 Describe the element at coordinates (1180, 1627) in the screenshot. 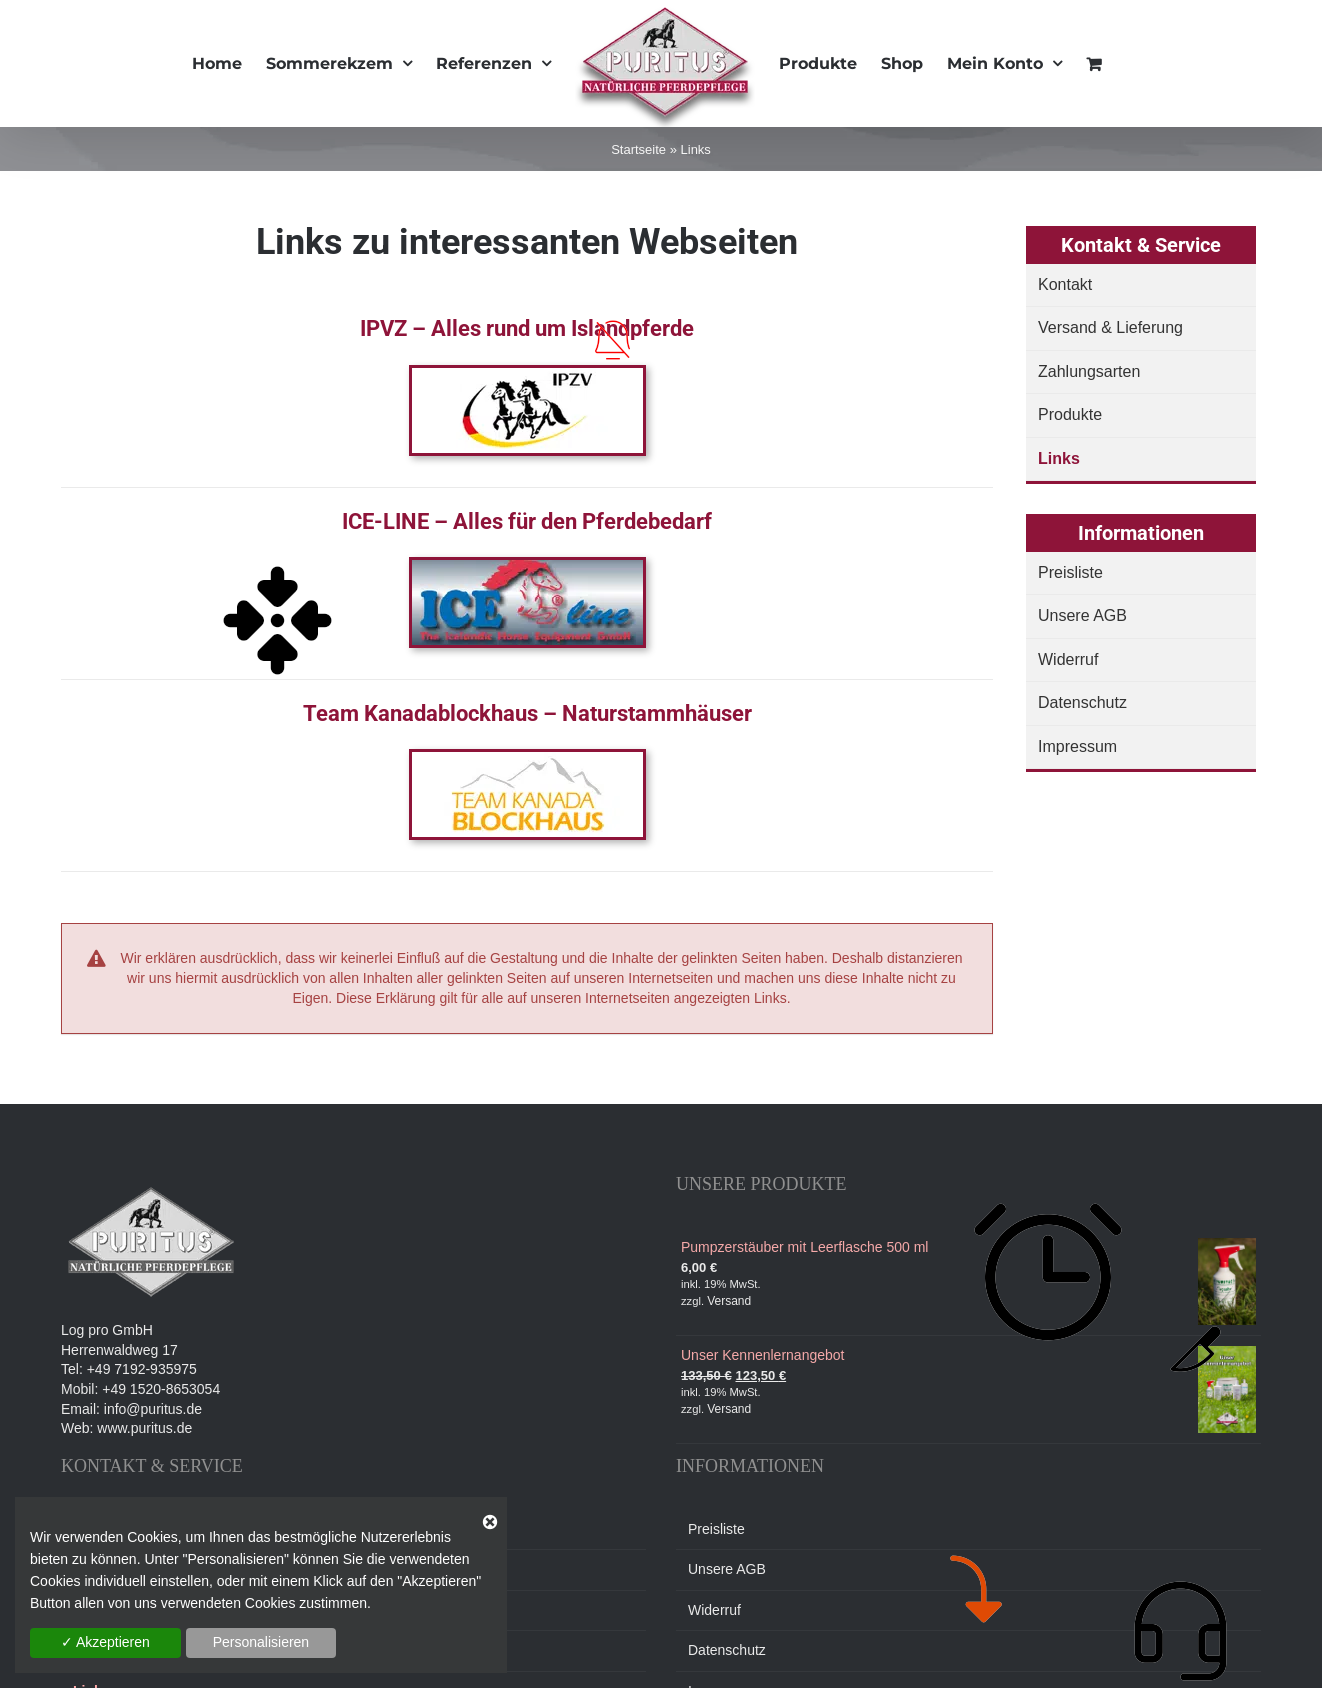

I see `contact customer support` at that location.